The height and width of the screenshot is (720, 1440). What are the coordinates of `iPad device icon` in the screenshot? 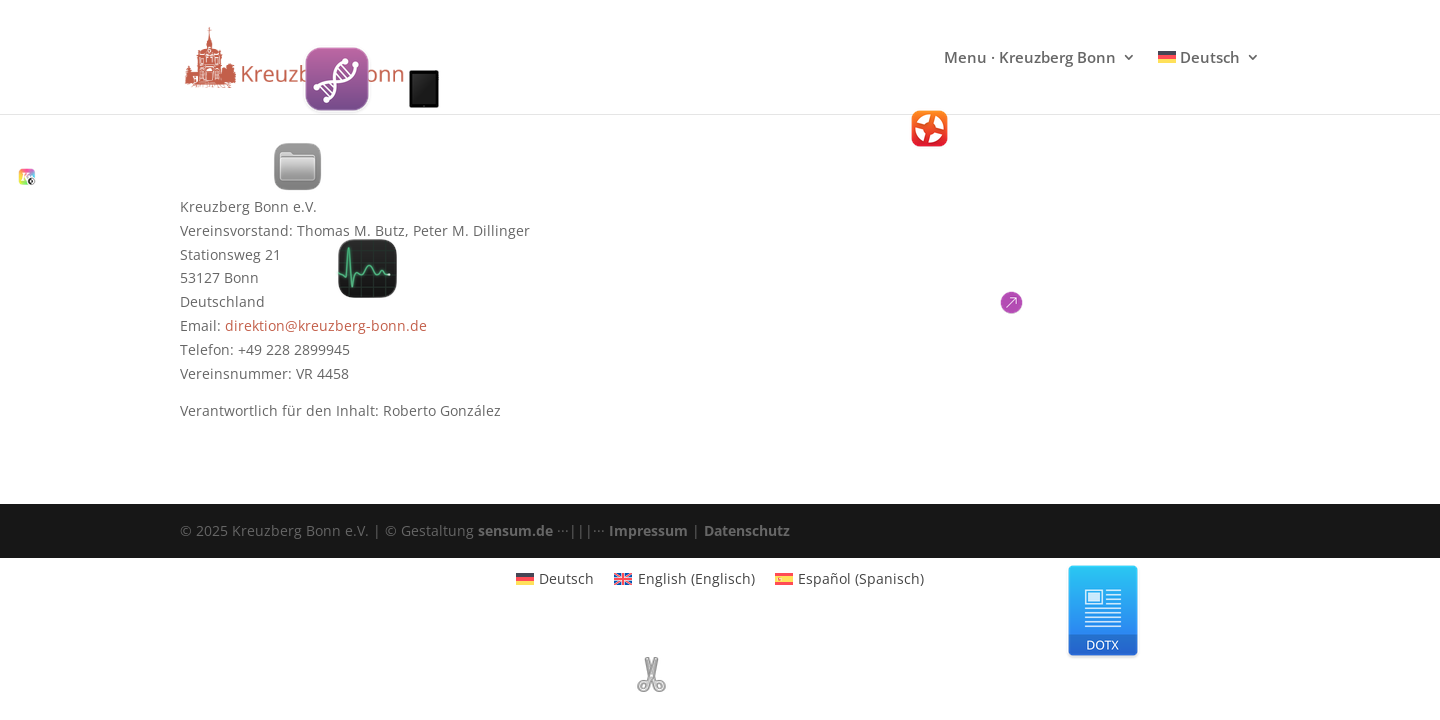 It's located at (424, 89).